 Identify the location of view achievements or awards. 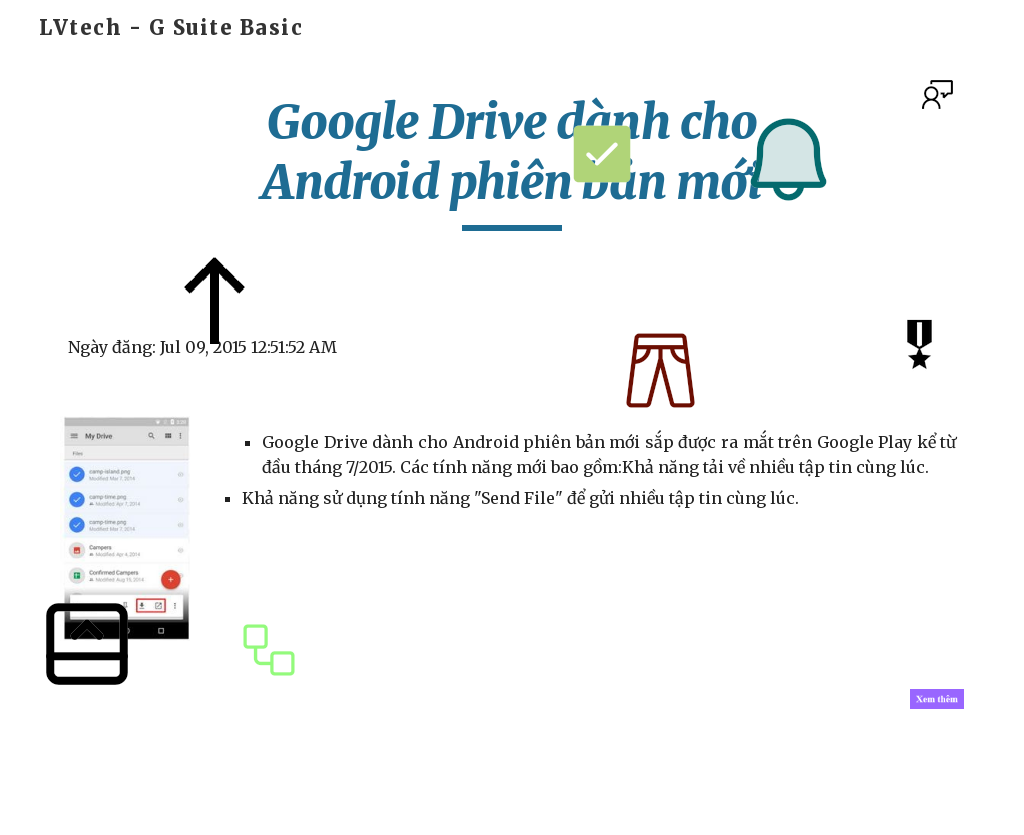
(919, 344).